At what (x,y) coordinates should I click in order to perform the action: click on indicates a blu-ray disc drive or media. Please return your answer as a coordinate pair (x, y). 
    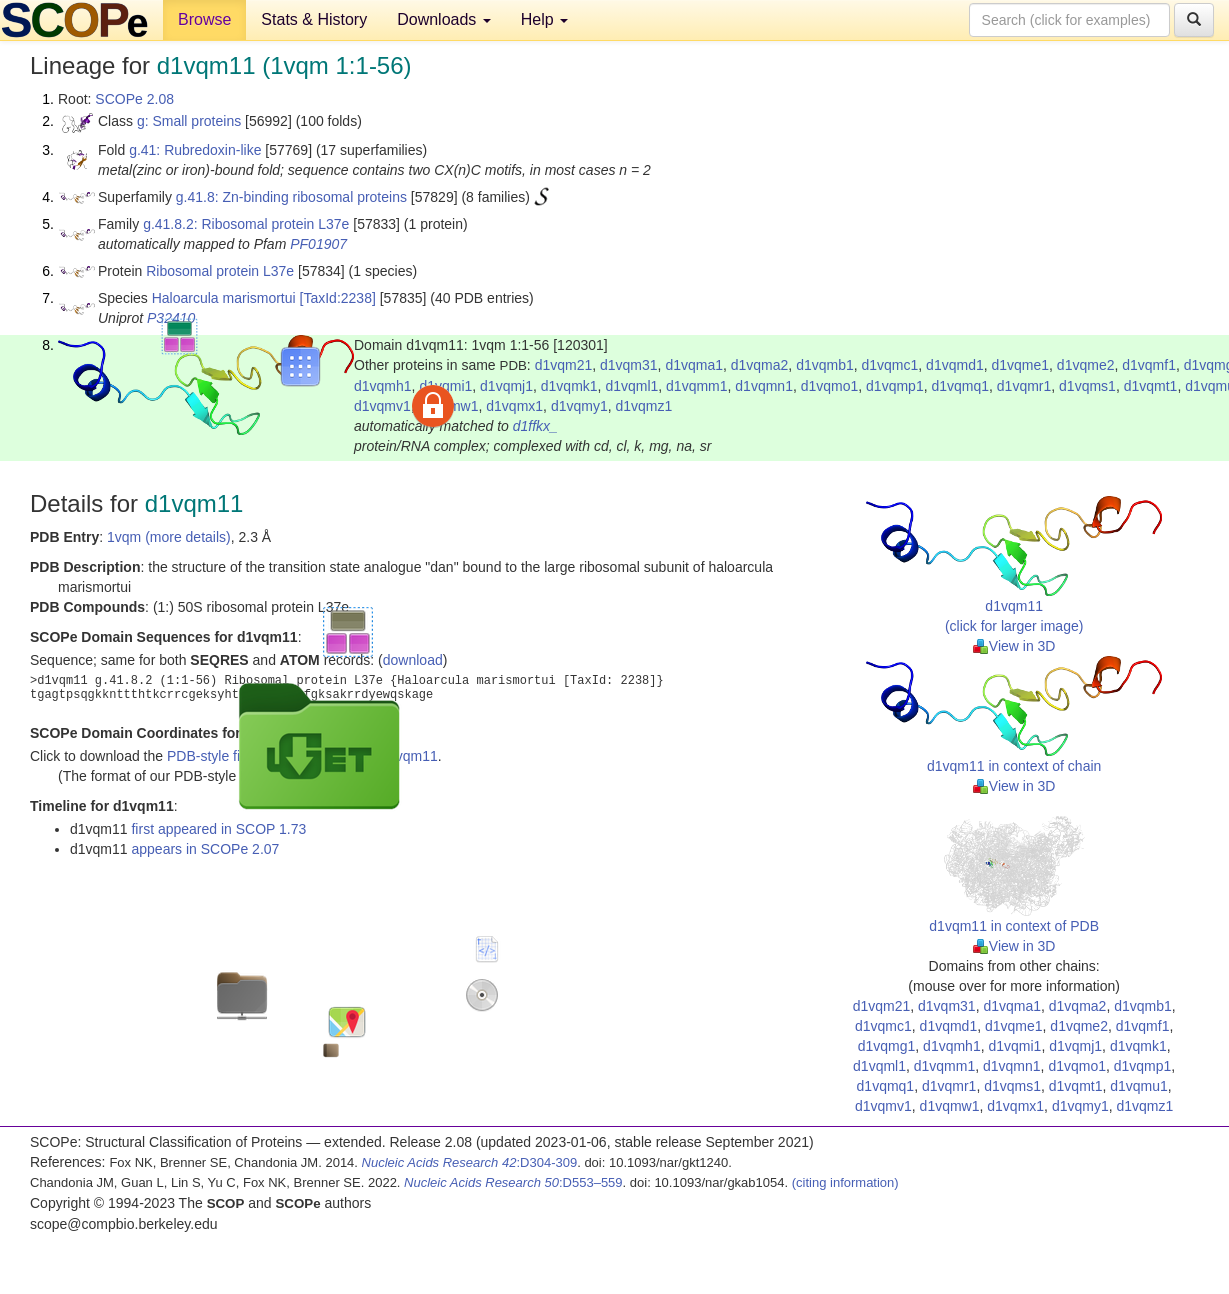
    Looking at the image, I should click on (482, 995).